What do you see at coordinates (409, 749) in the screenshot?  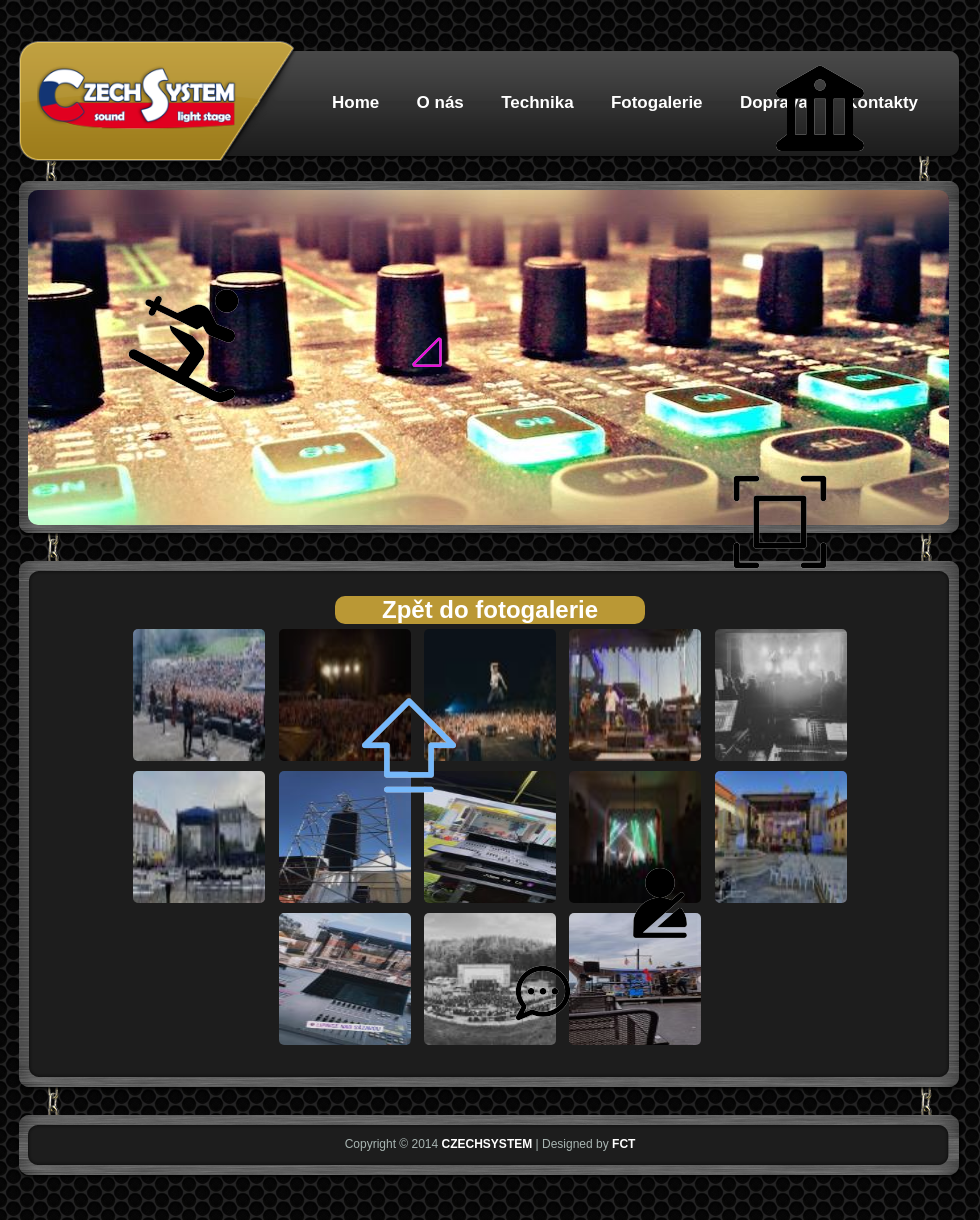 I see `upload a file or document` at bounding box center [409, 749].